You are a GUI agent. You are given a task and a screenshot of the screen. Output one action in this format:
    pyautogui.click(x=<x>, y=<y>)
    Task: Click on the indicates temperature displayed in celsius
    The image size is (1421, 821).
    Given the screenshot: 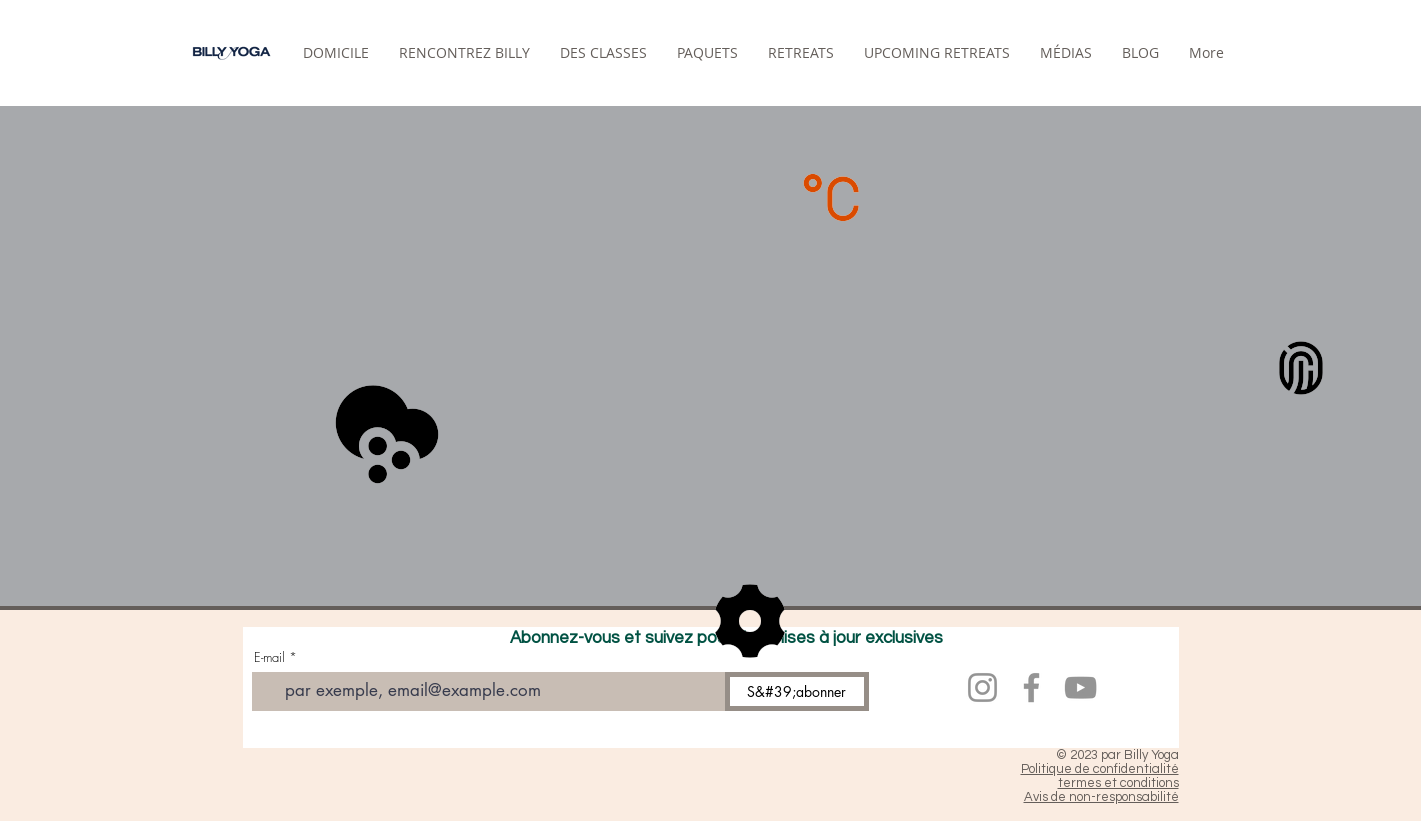 What is the action you would take?
    pyautogui.click(x=832, y=197)
    